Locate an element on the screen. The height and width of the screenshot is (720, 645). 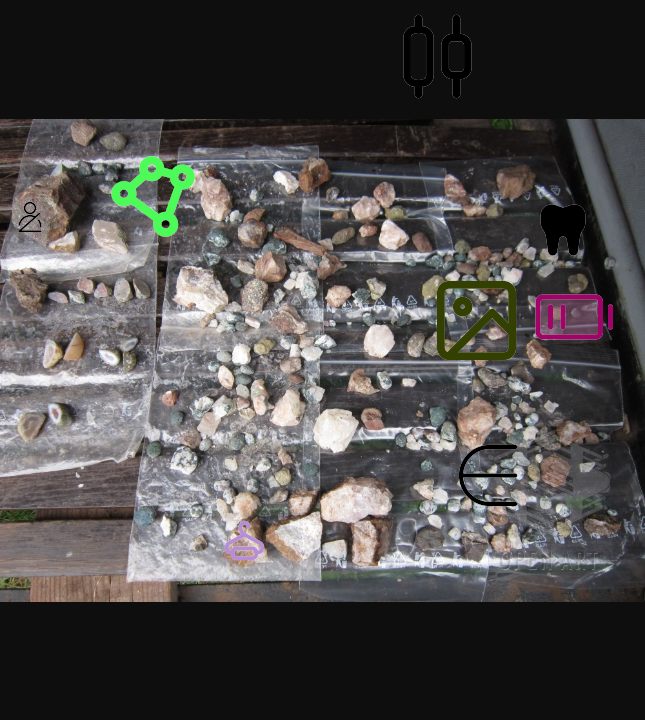
access wardrobe or clothing options is located at coordinates (244, 540).